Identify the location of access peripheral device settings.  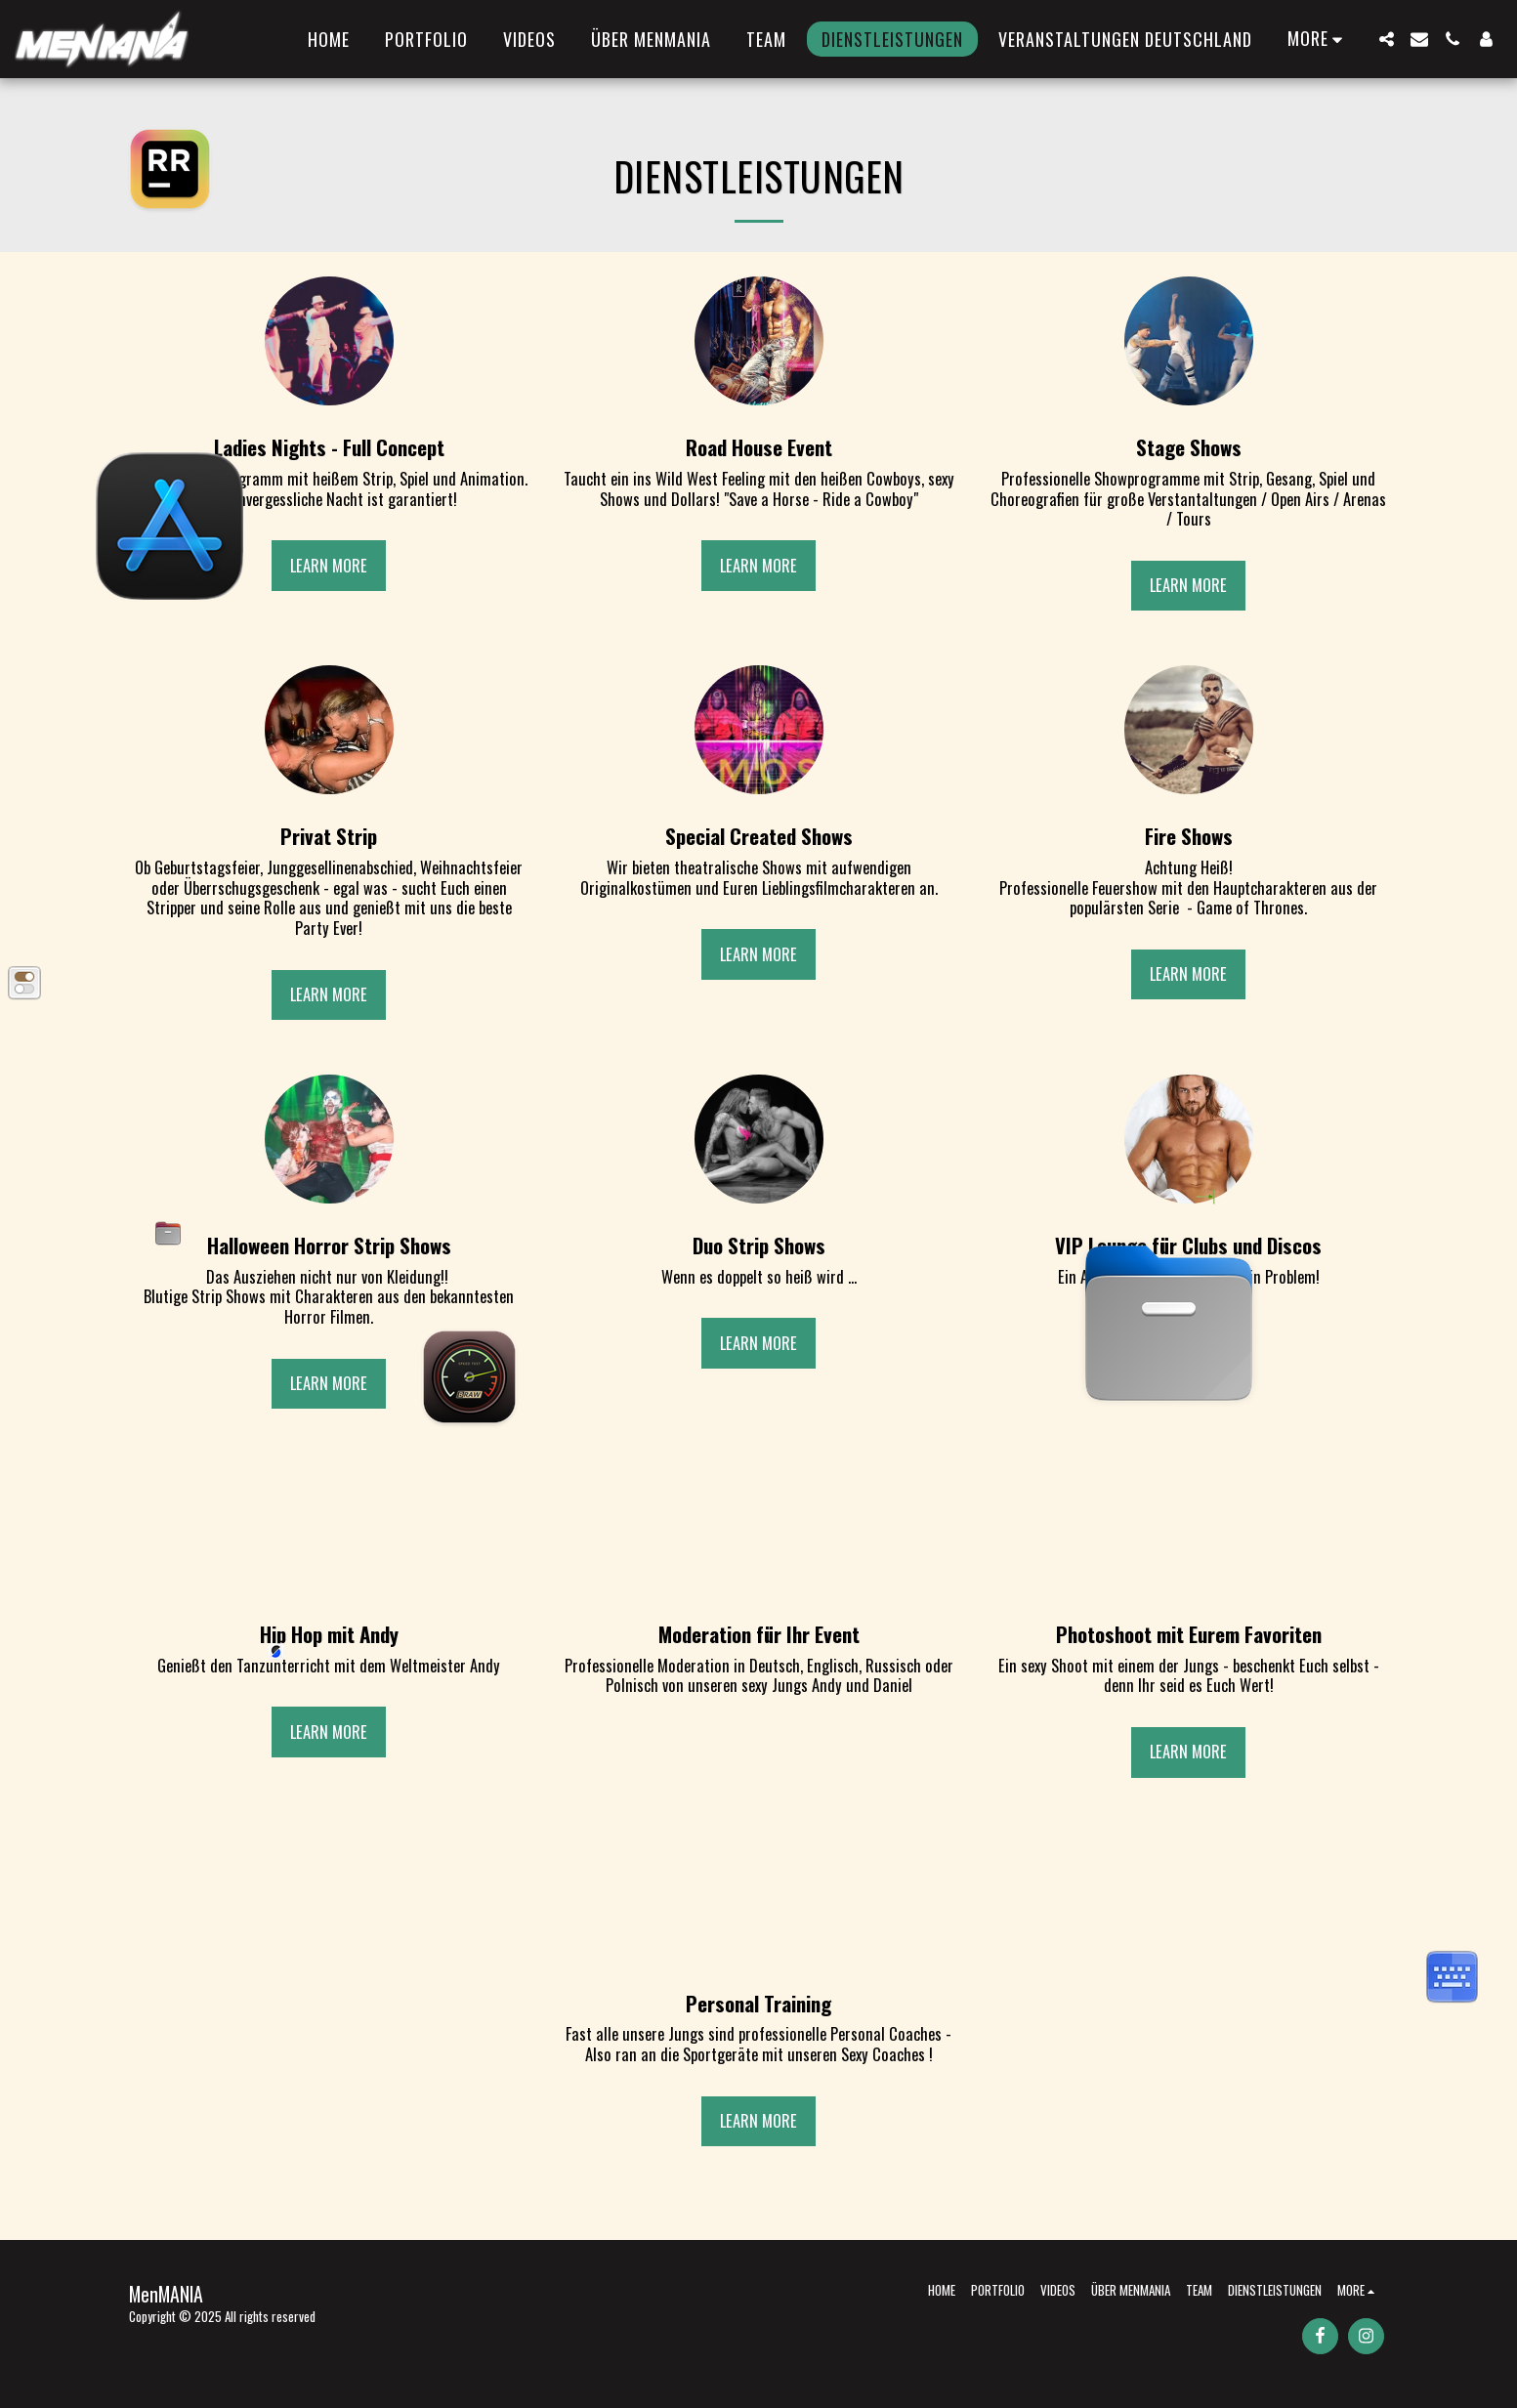
(1452, 1976).